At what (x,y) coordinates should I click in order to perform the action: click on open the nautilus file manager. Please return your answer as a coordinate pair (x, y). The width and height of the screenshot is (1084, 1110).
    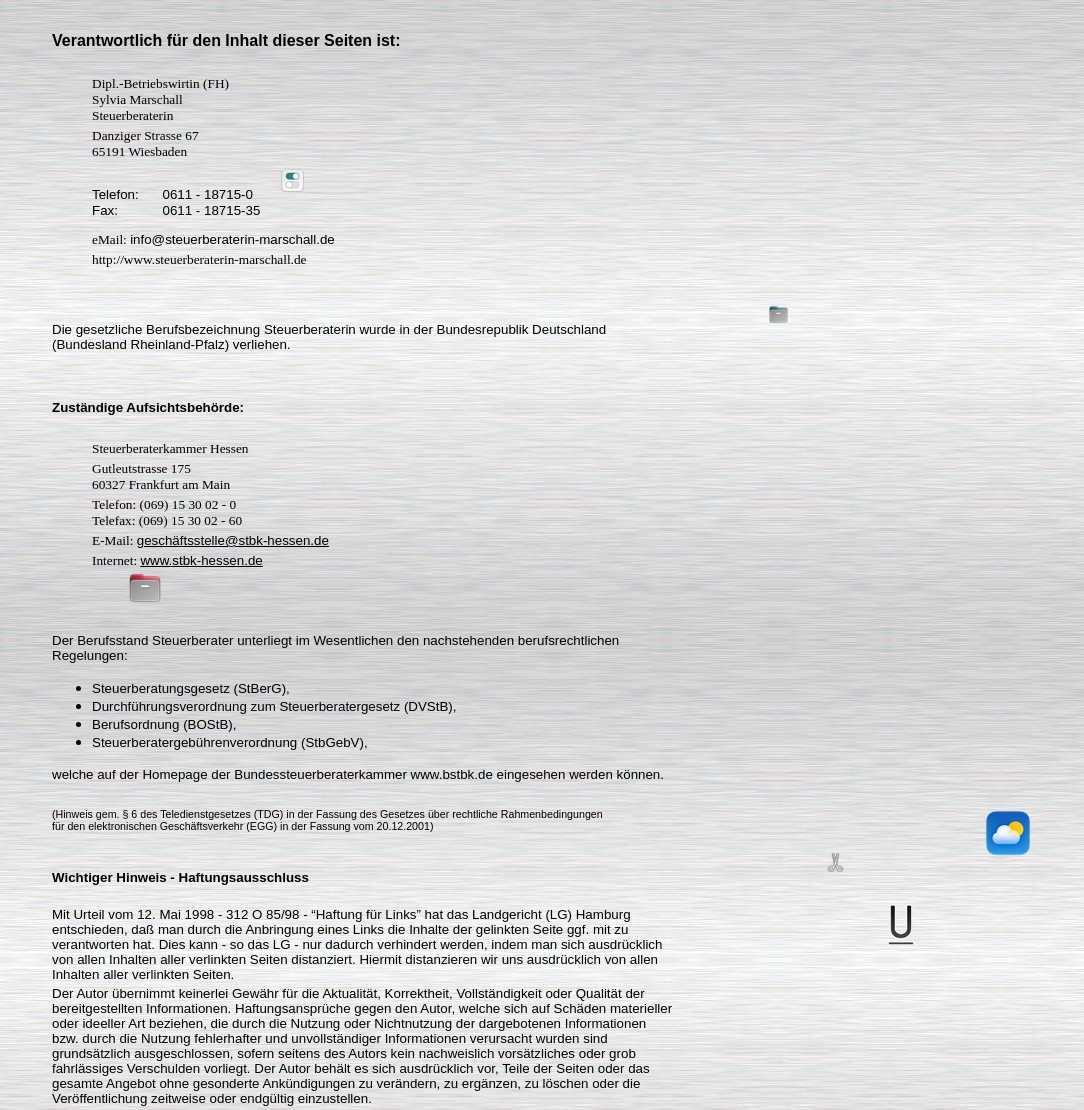
    Looking at the image, I should click on (778, 314).